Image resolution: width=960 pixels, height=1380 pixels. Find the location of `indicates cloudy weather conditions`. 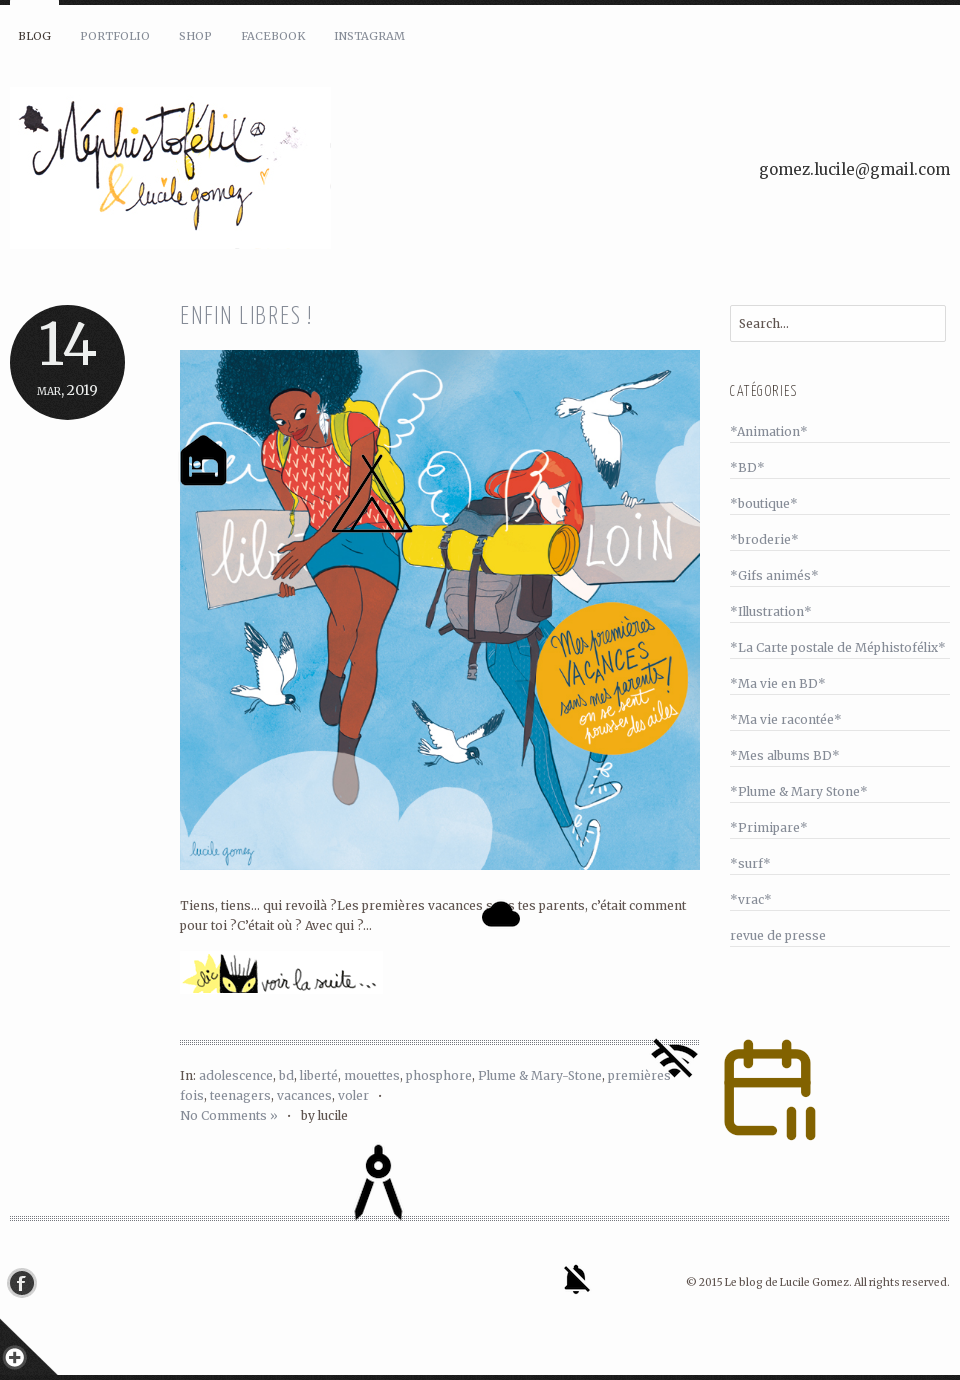

indicates cloudy weather conditions is located at coordinates (501, 914).